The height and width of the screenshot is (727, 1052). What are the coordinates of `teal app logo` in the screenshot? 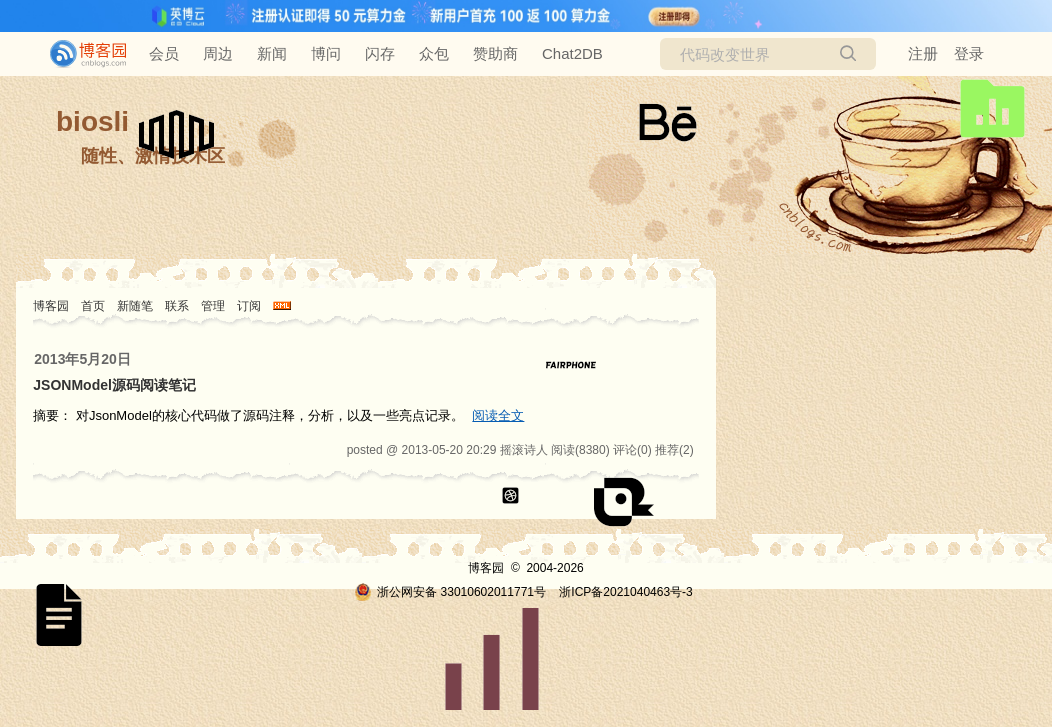 It's located at (624, 502).